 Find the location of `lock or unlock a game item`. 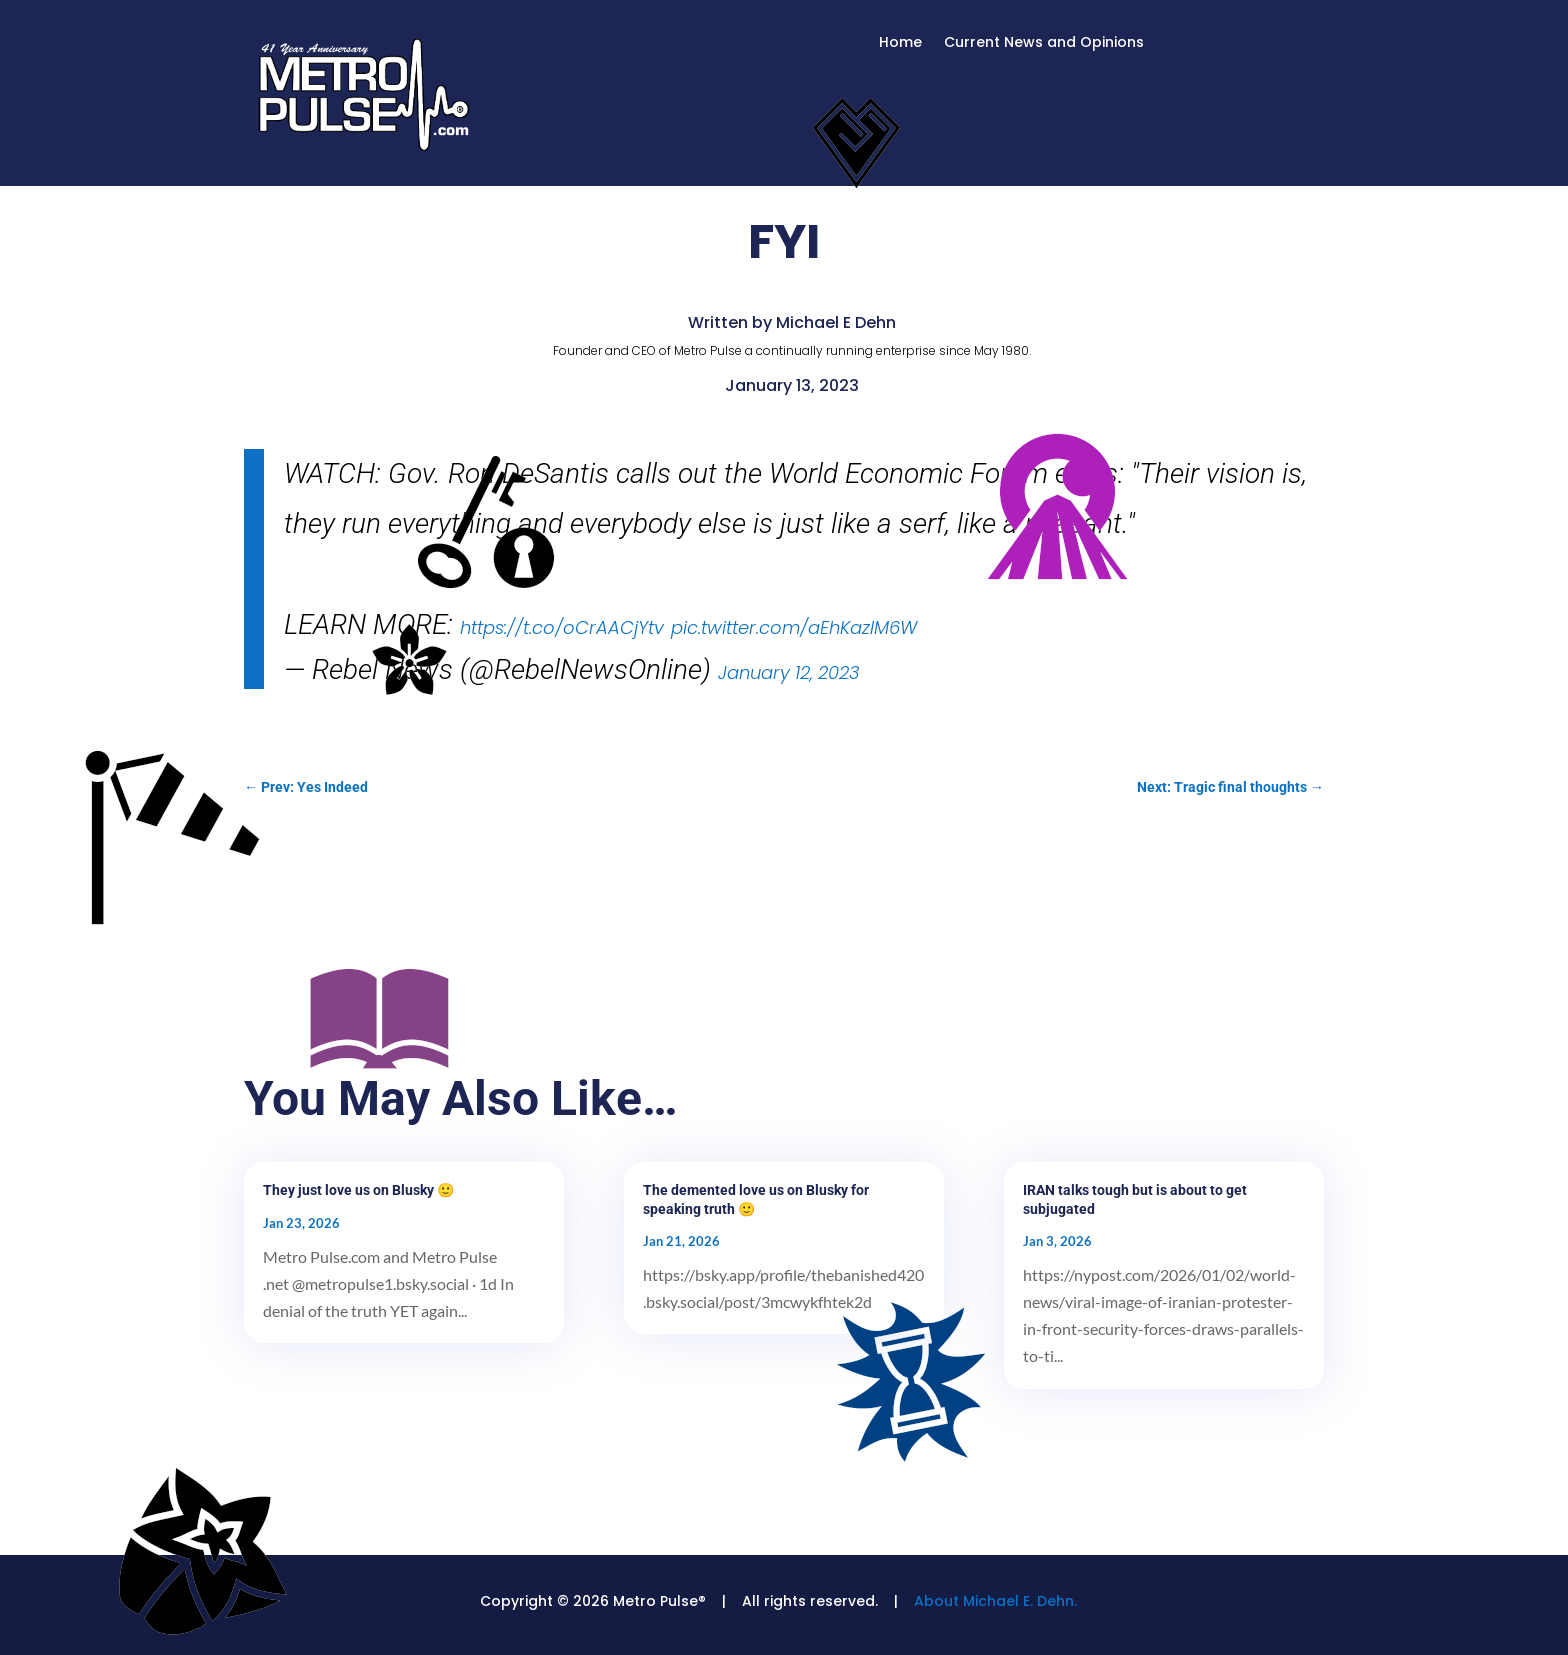

lock or unlock a game item is located at coordinates (486, 522).